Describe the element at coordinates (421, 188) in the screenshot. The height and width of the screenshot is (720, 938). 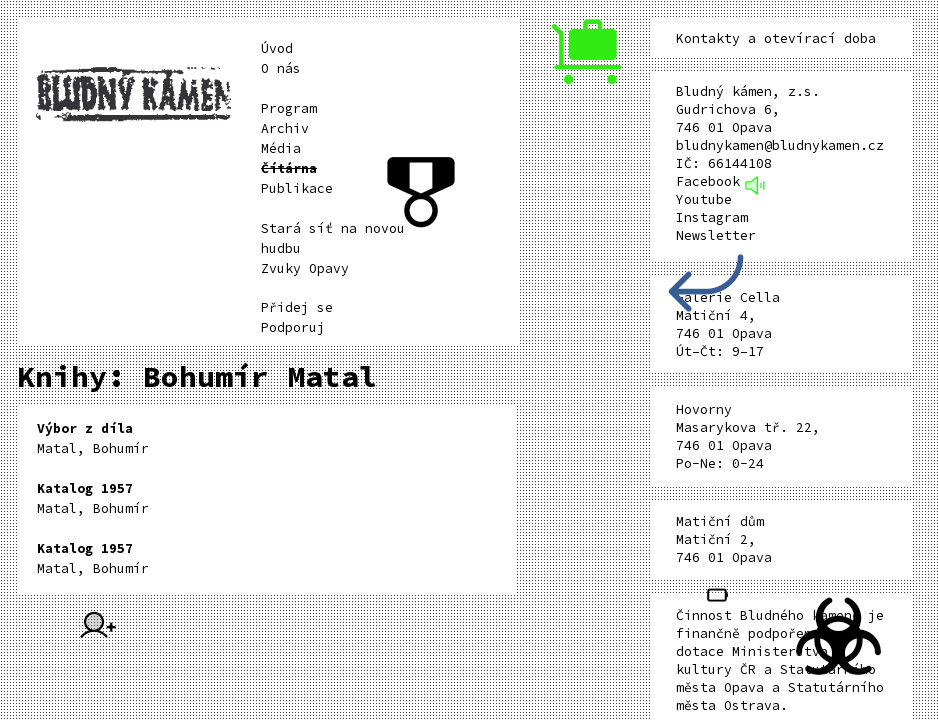
I see `view achievements or awards` at that location.